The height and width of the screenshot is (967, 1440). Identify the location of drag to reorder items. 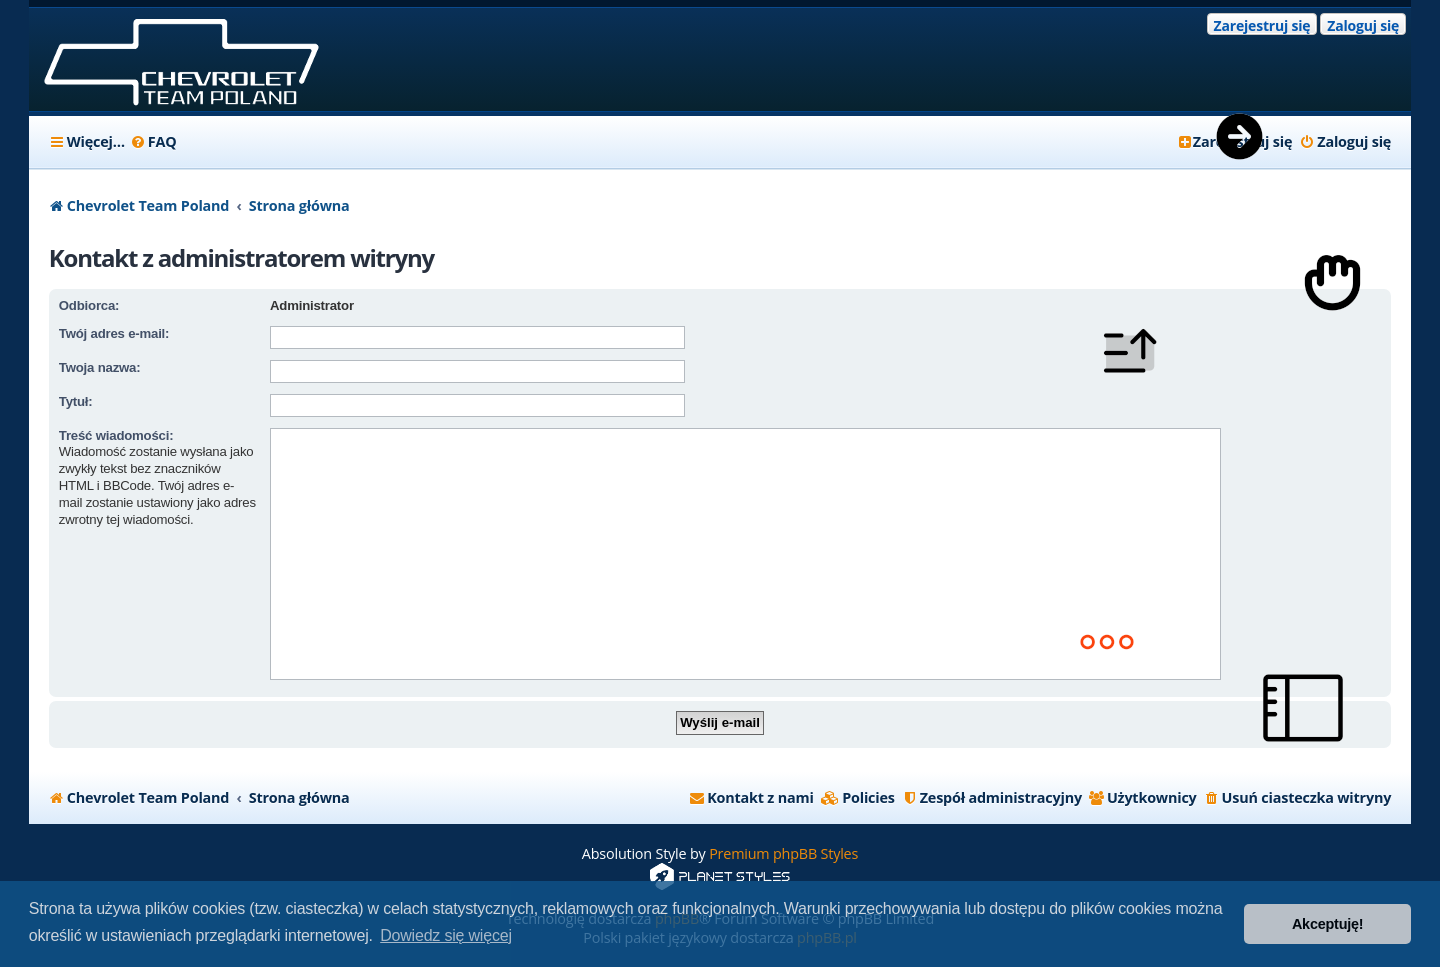
(1332, 275).